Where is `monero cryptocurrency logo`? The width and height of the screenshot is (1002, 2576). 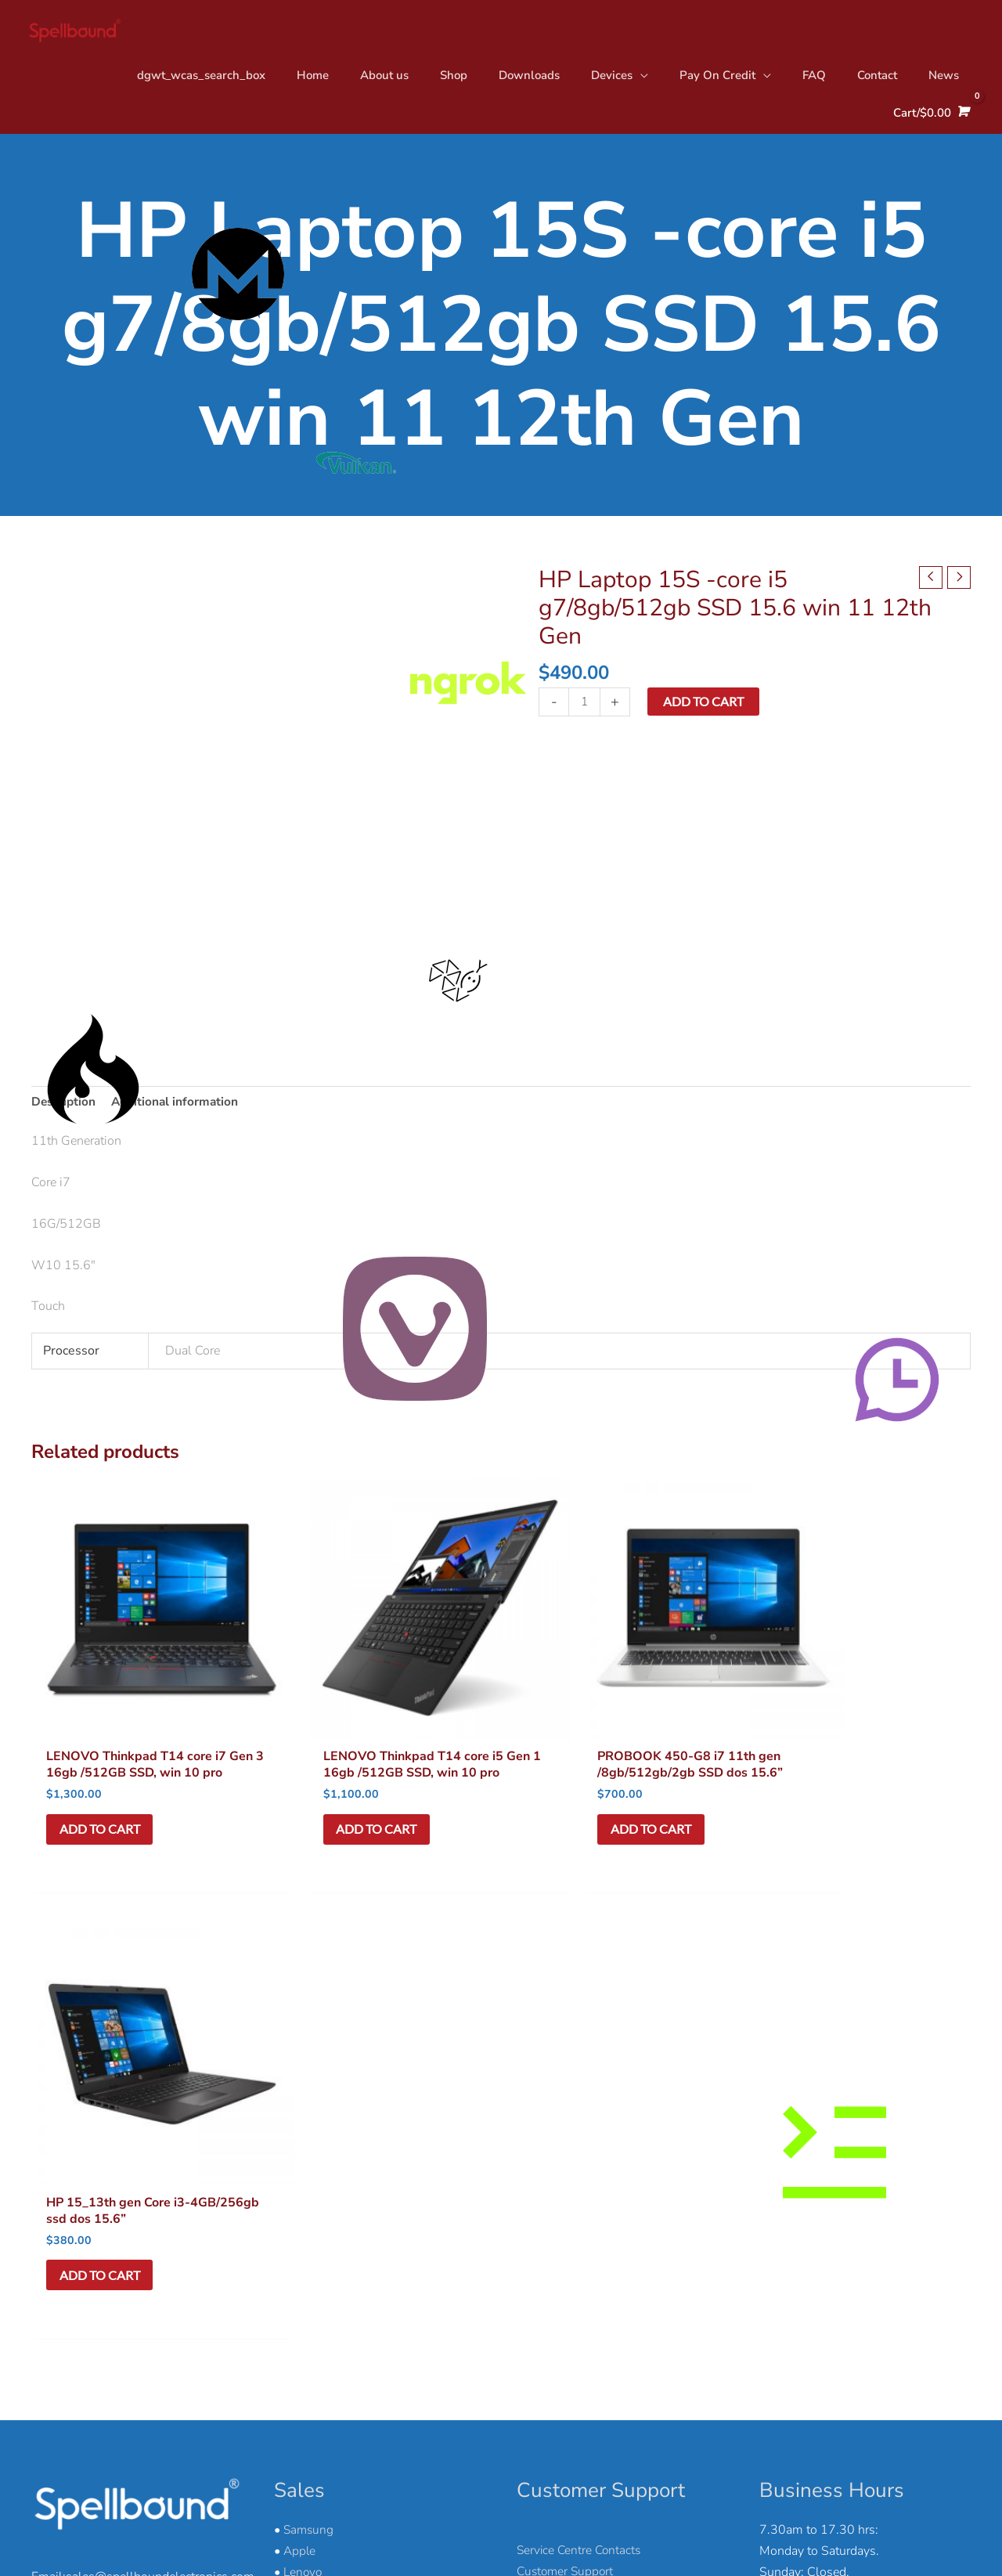 monero cryptocurrency logo is located at coordinates (238, 274).